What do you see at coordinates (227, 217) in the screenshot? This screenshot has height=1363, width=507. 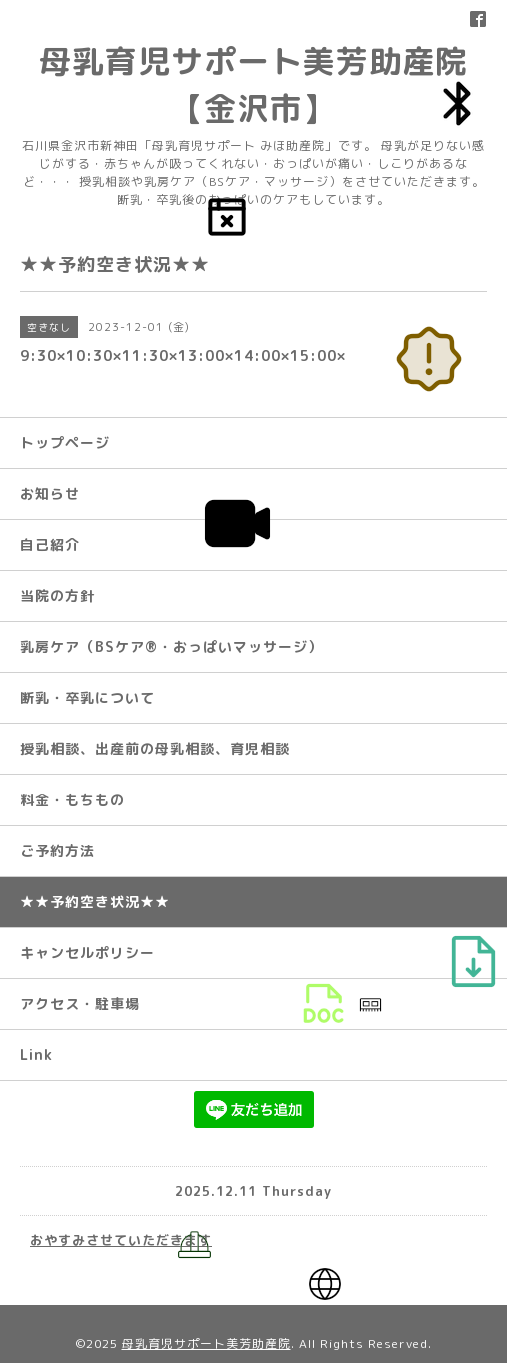 I see `close browser window or tab` at bounding box center [227, 217].